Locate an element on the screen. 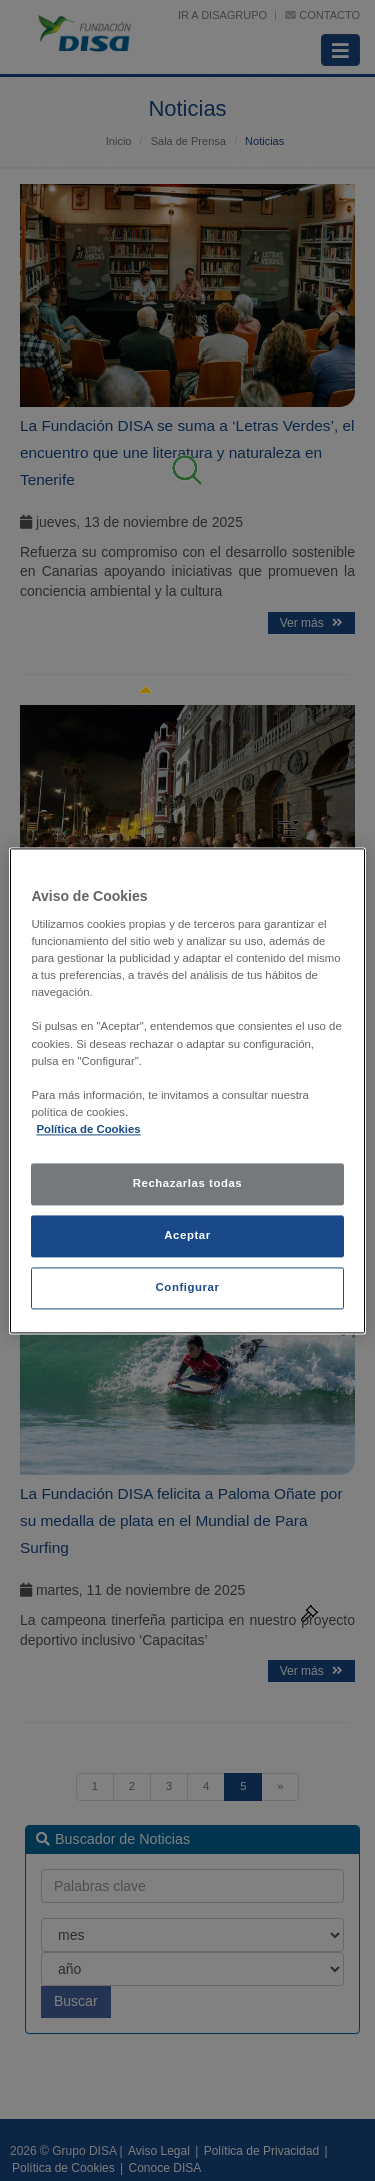 Image resolution: width=375 pixels, height=2181 pixels. access legal or court-related features is located at coordinates (309, 1613).